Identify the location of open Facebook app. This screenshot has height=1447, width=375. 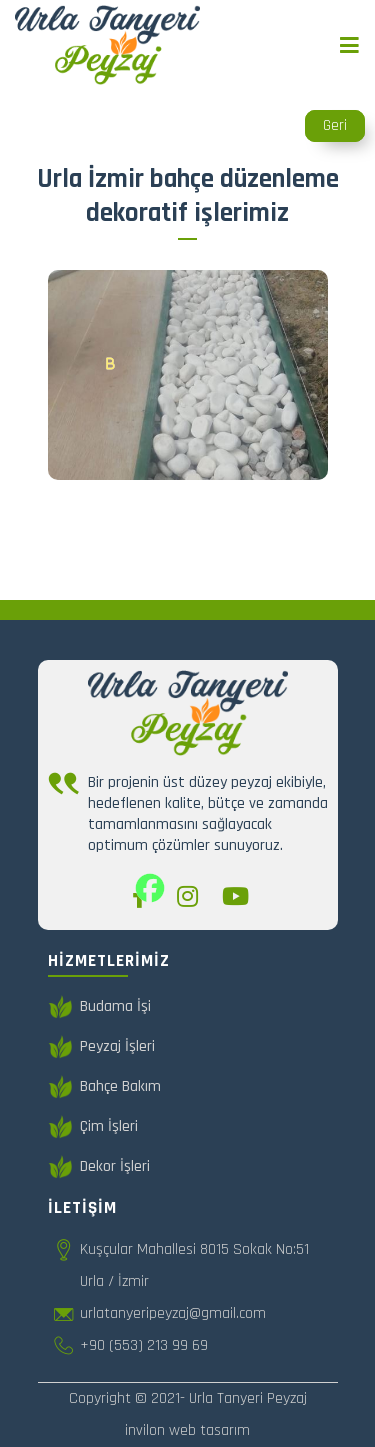
(150, 888).